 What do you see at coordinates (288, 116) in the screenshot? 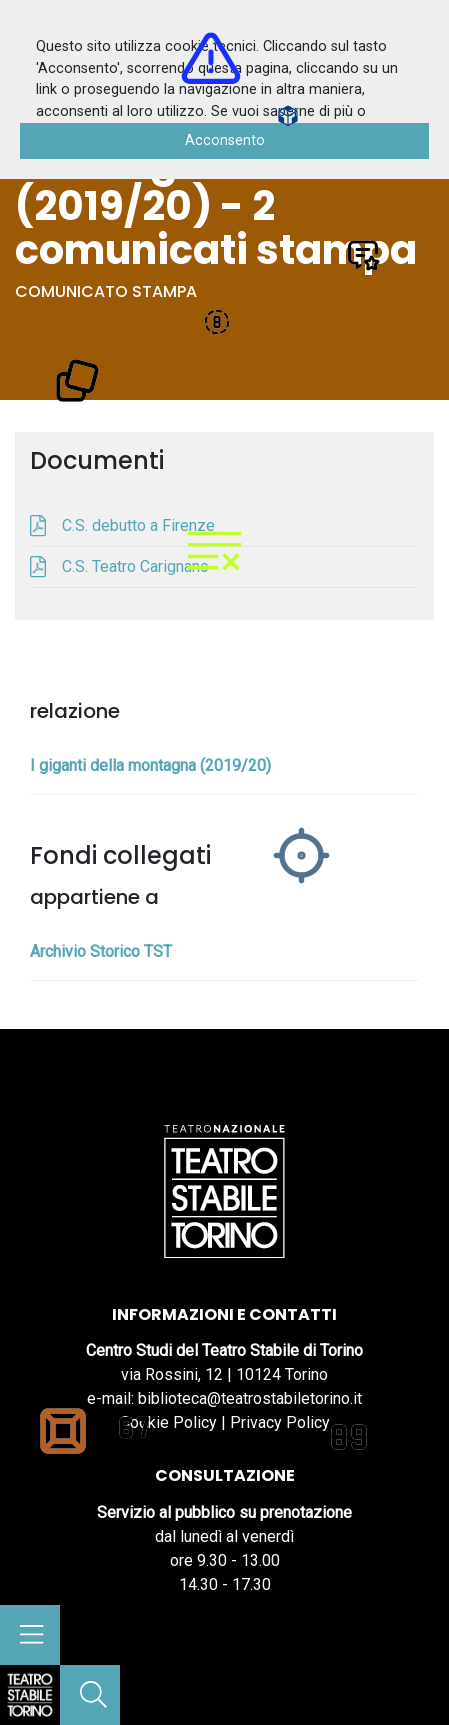
I see `open codesandbox development environment` at bounding box center [288, 116].